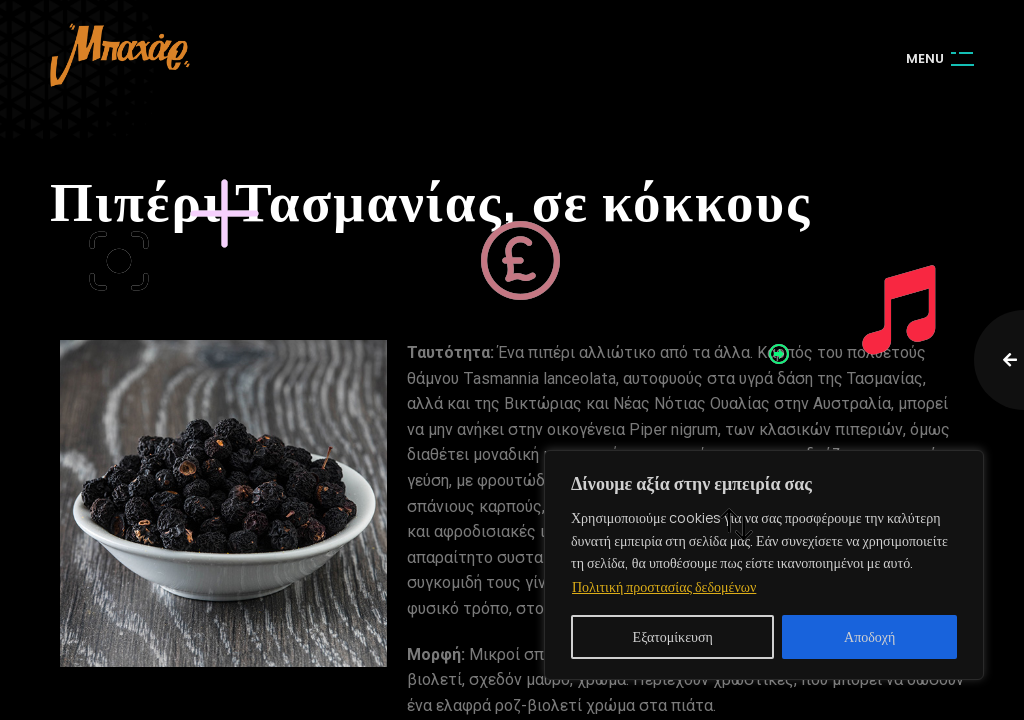  What do you see at coordinates (900, 309) in the screenshot?
I see `access music library or player` at bounding box center [900, 309].